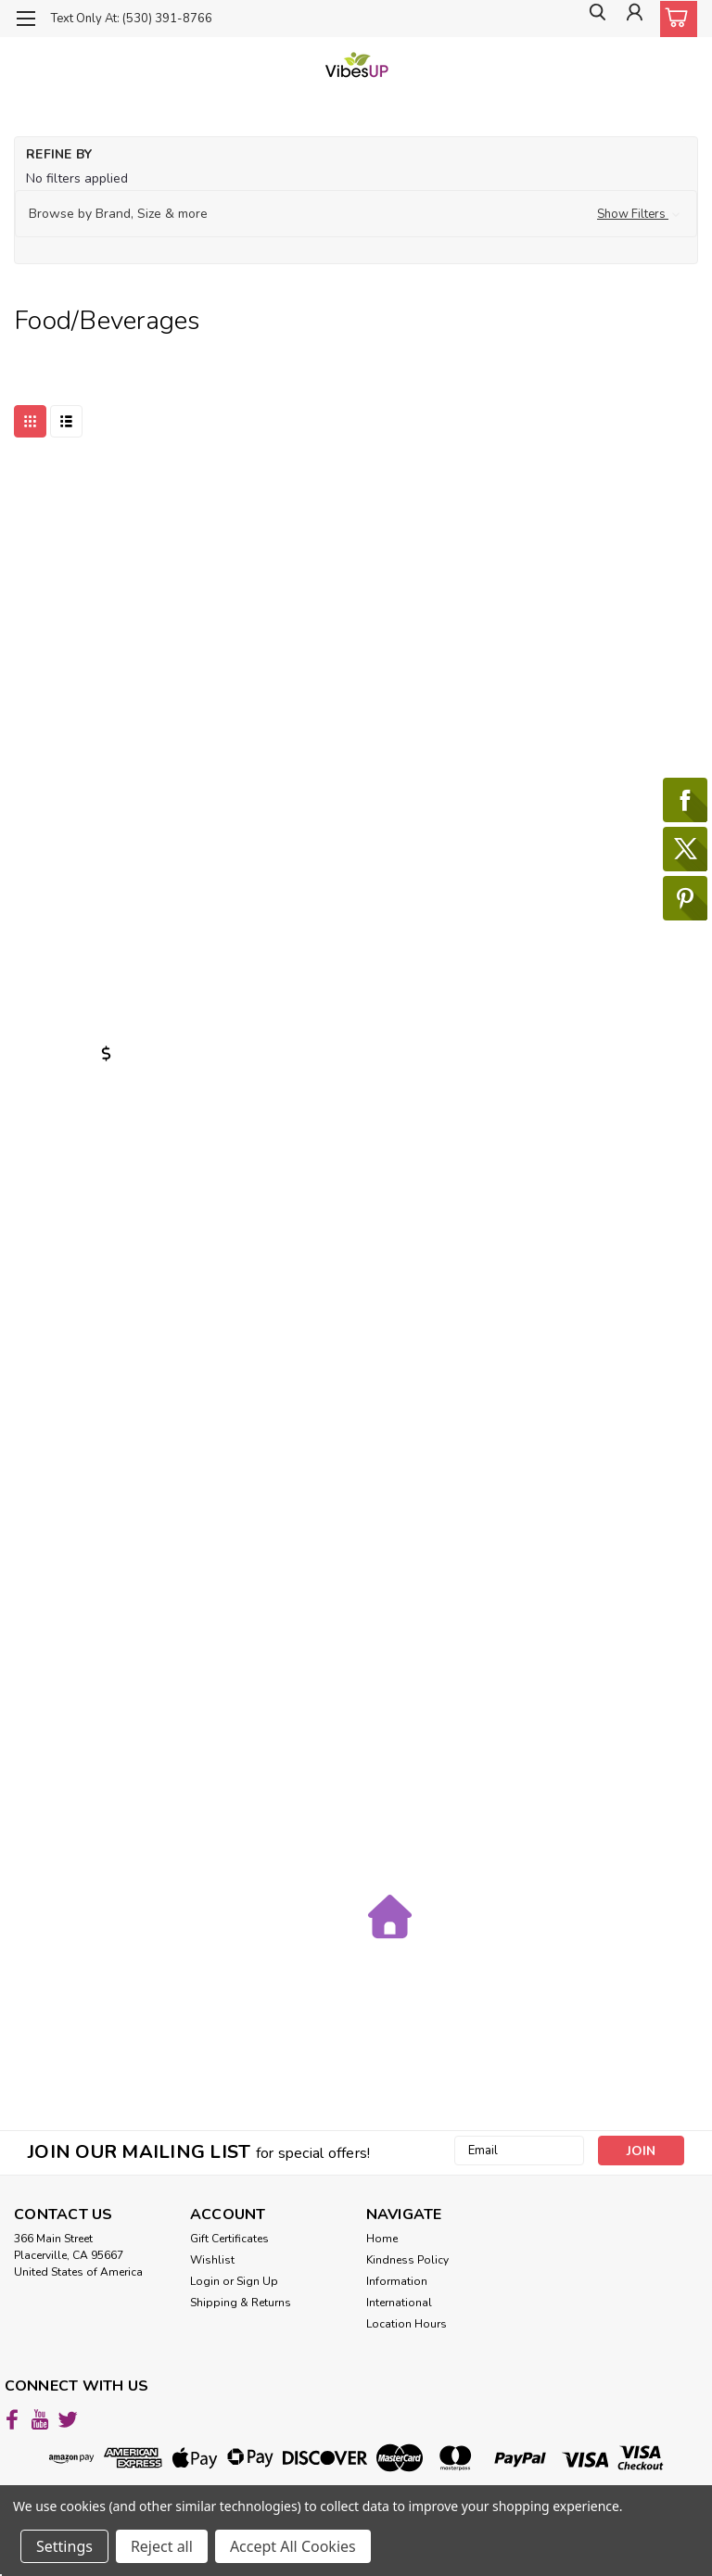 The height and width of the screenshot is (2576, 712). Describe the element at coordinates (389, 1916) in the screenshot. I see `navigate to home screen` at that location.